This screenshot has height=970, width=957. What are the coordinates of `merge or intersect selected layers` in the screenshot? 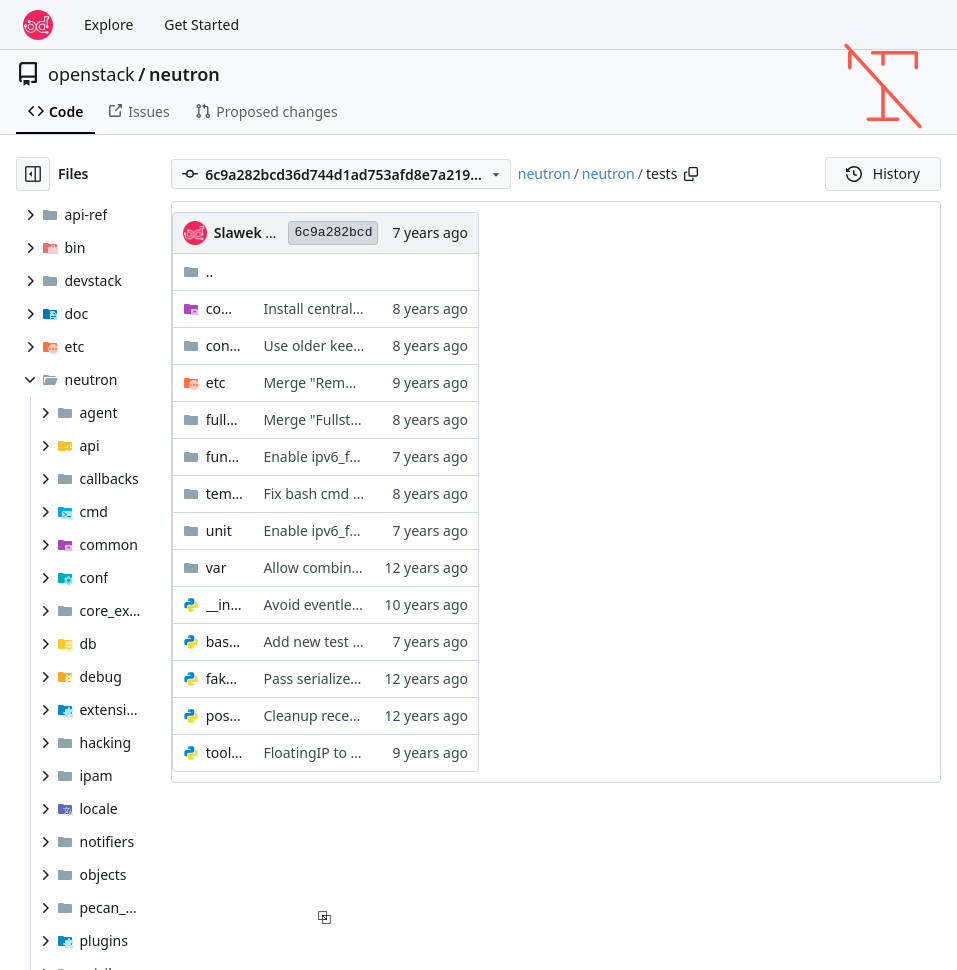 It's located at (324, 917).